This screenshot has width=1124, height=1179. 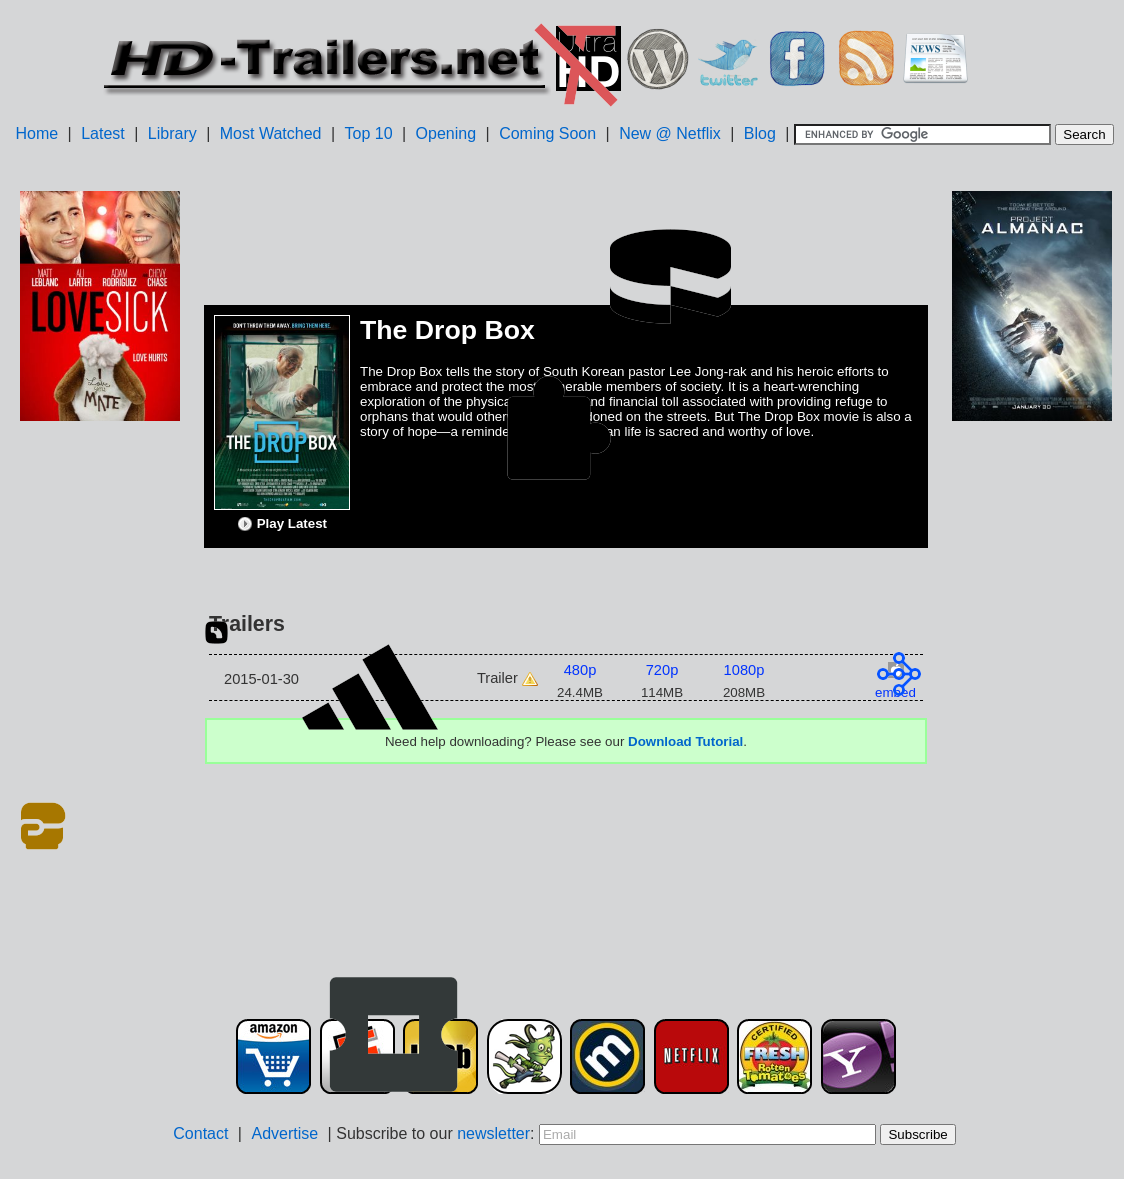 I want to click on CakePHP framework logo, so click(x=670, y=276).